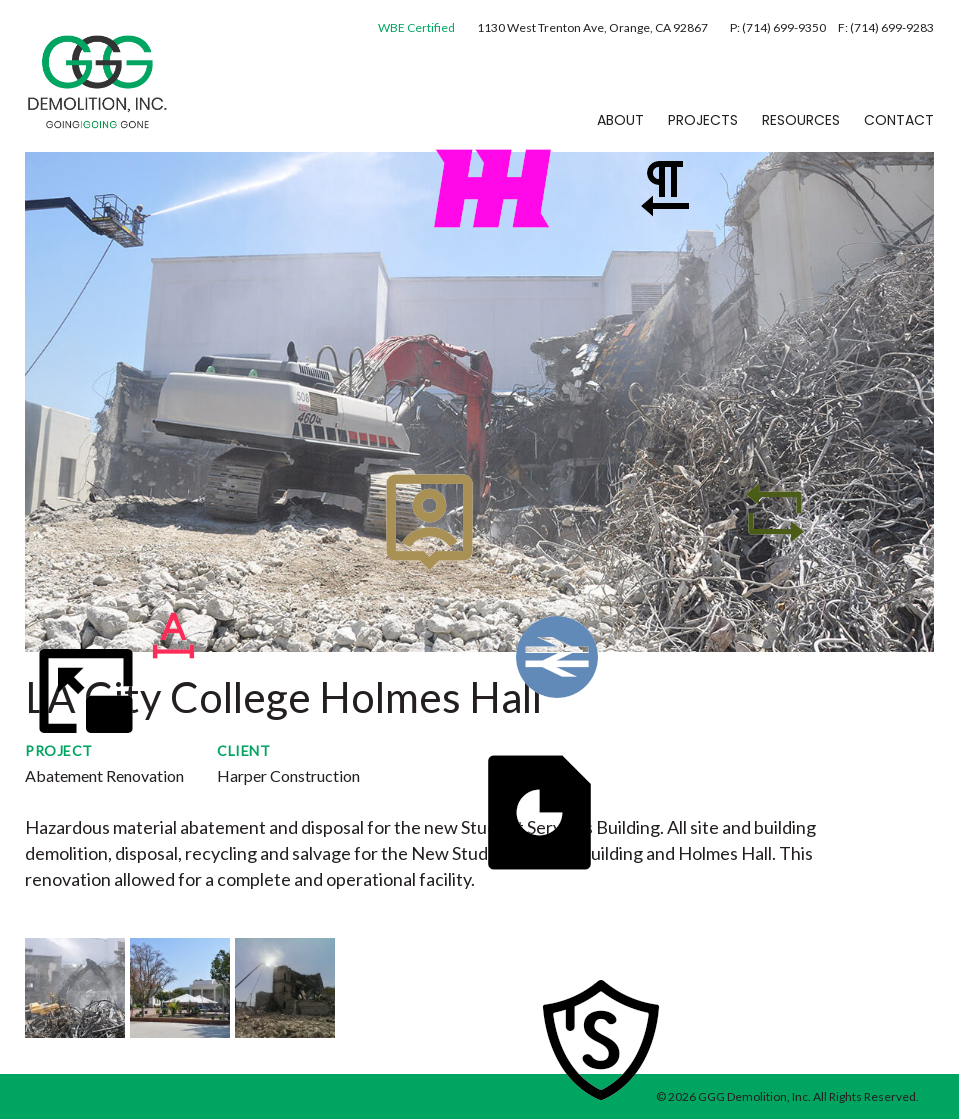 This screenshot has height=1119, width=959. What do you see at coordinates (601, 1040) in the screenshot?
I see `songoda brand logo` at bounding box center [601, 1040].